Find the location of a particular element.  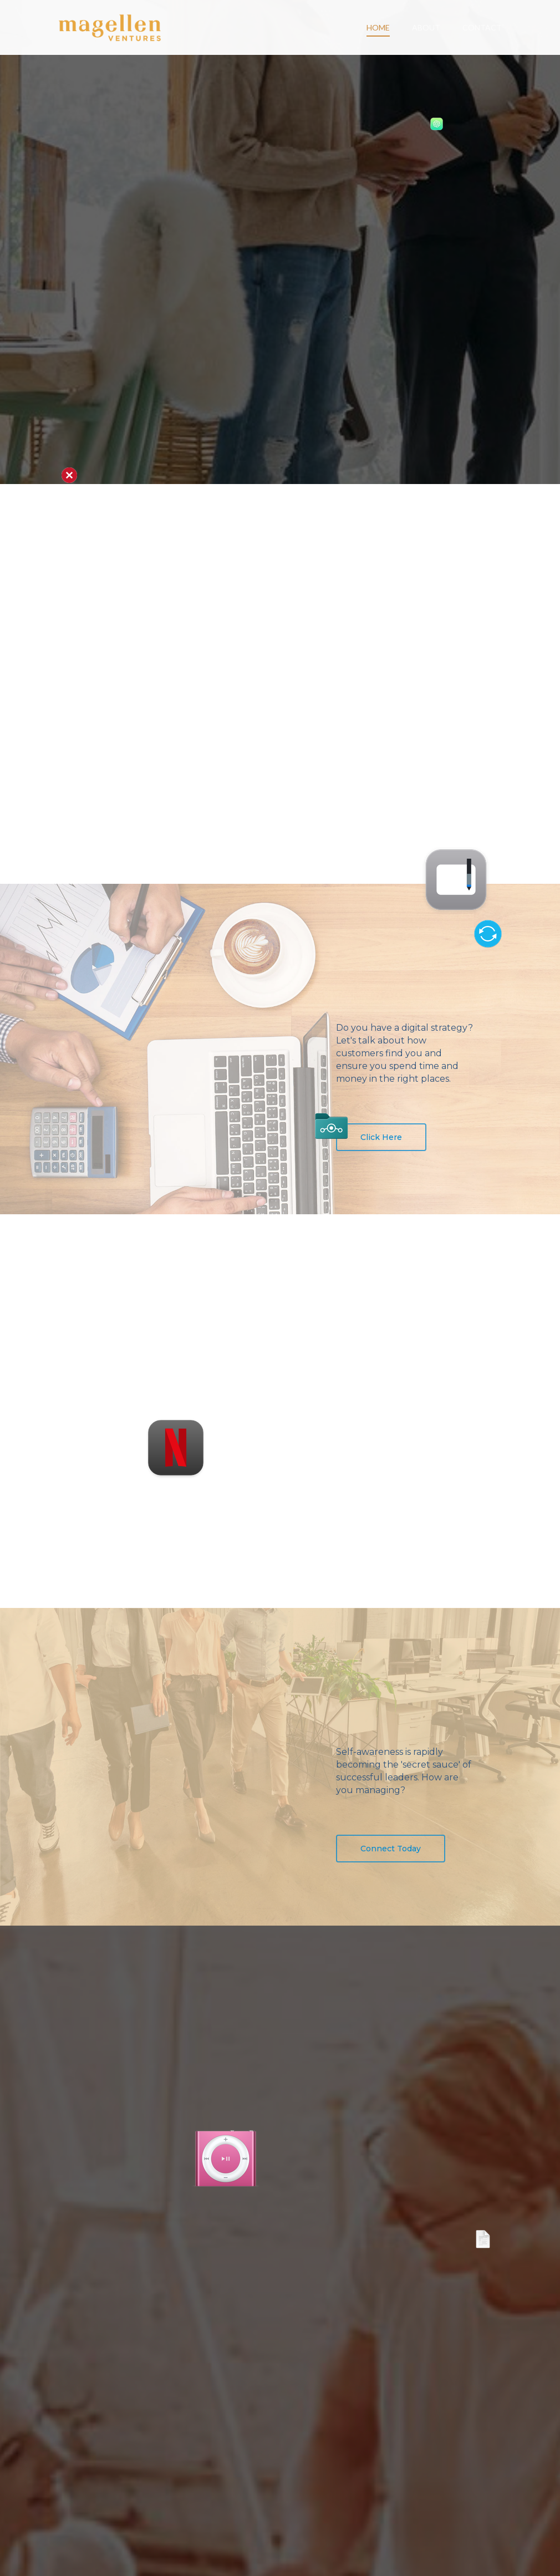

access tablet and display preferences is located at coordinates (456, 880).